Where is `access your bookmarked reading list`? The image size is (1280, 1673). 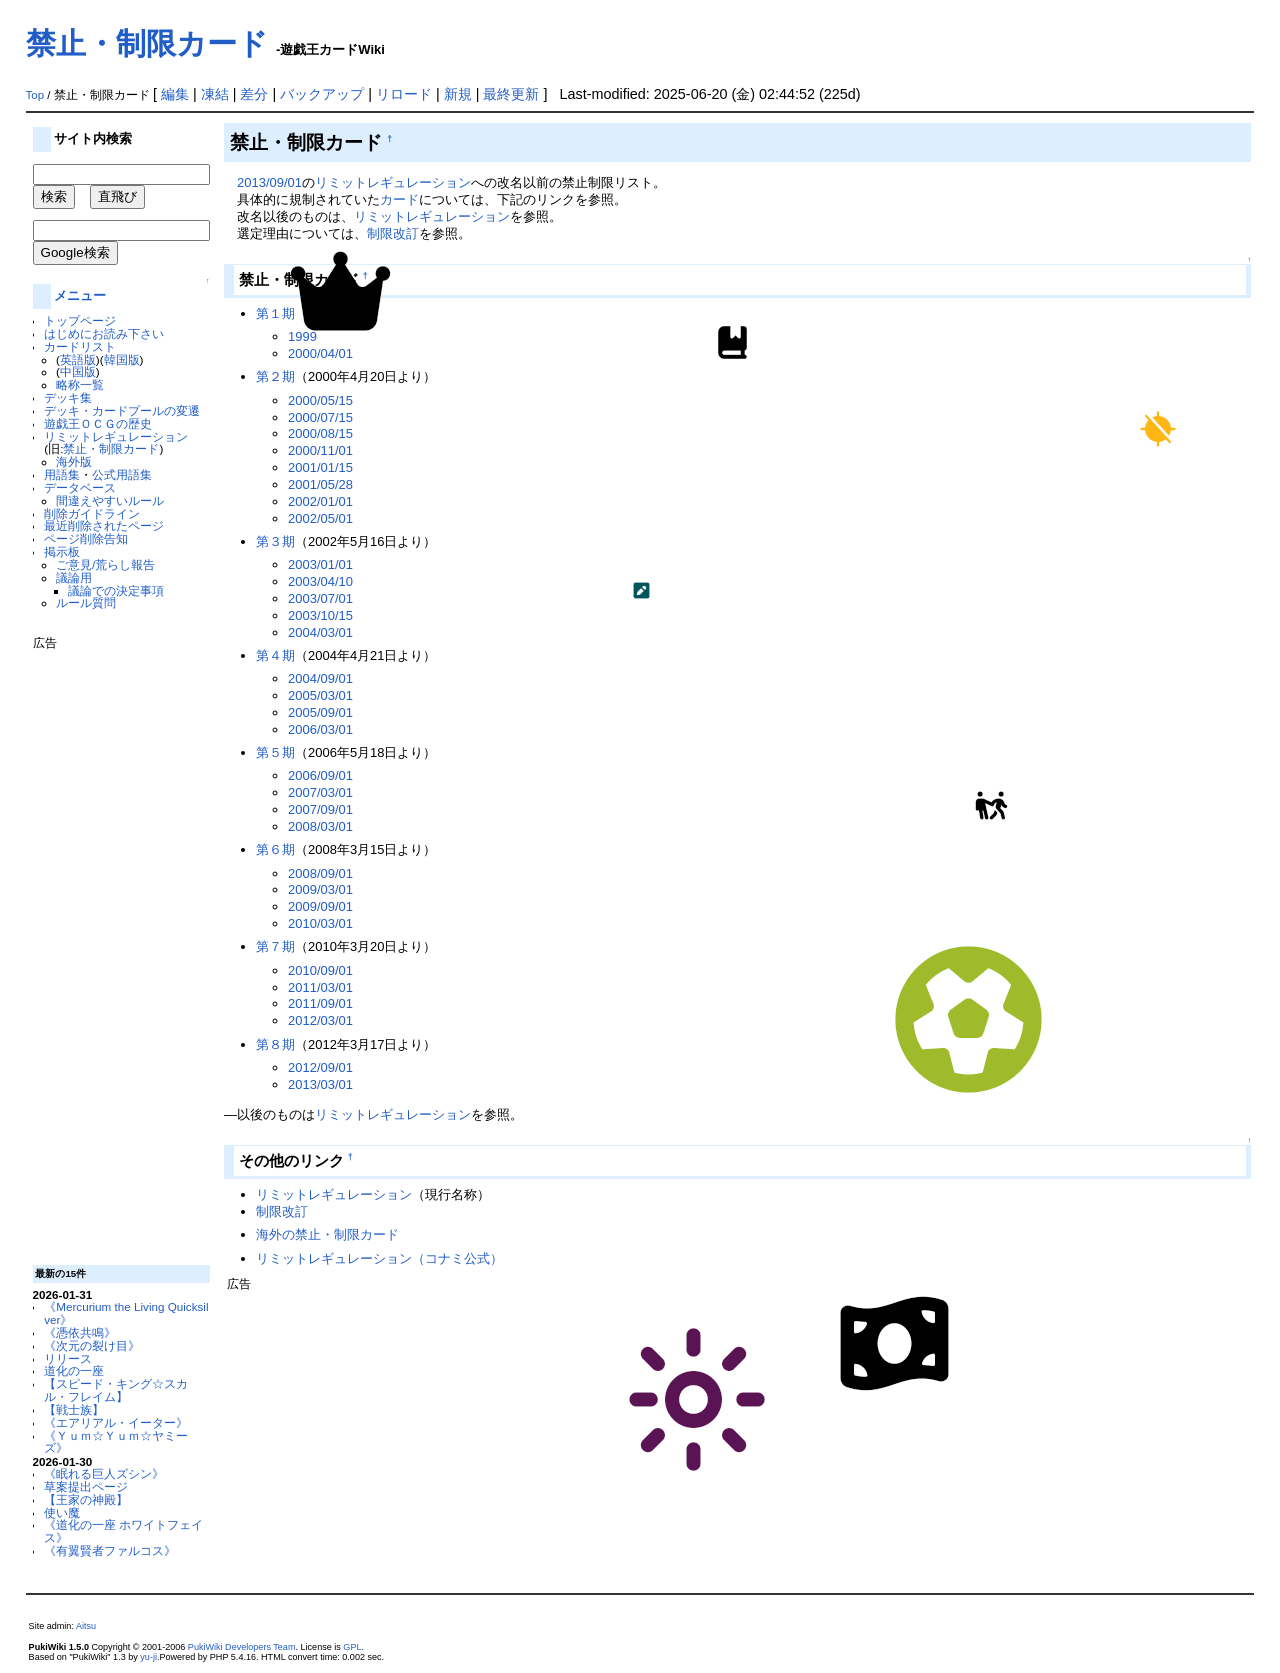
access your bookmarked reading list is located at coordinates (732, 342).